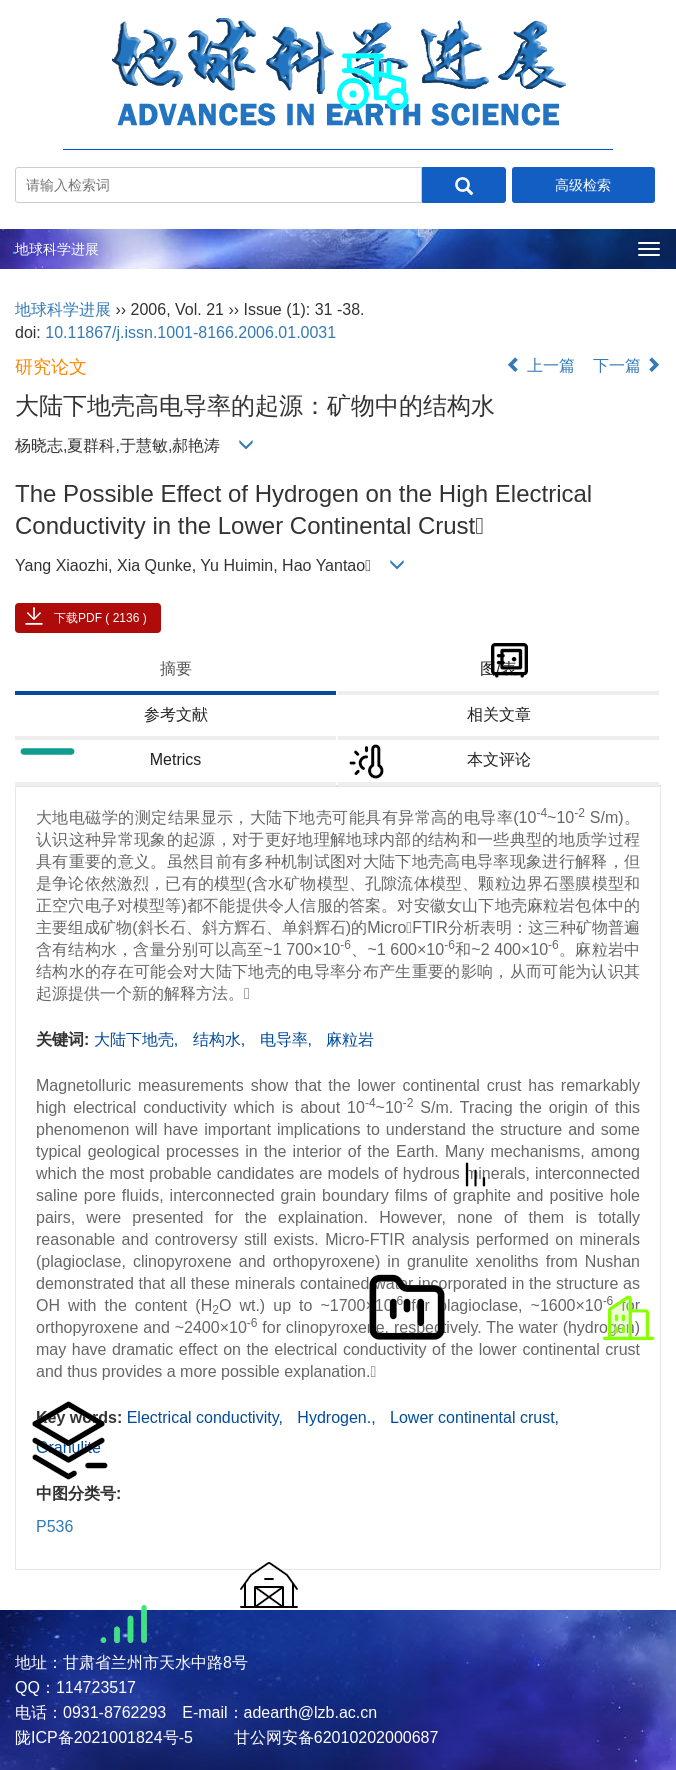  Describe the element at coordinates (366, 761) in the screenshot. I see `view current outdoor temperature` at that location.